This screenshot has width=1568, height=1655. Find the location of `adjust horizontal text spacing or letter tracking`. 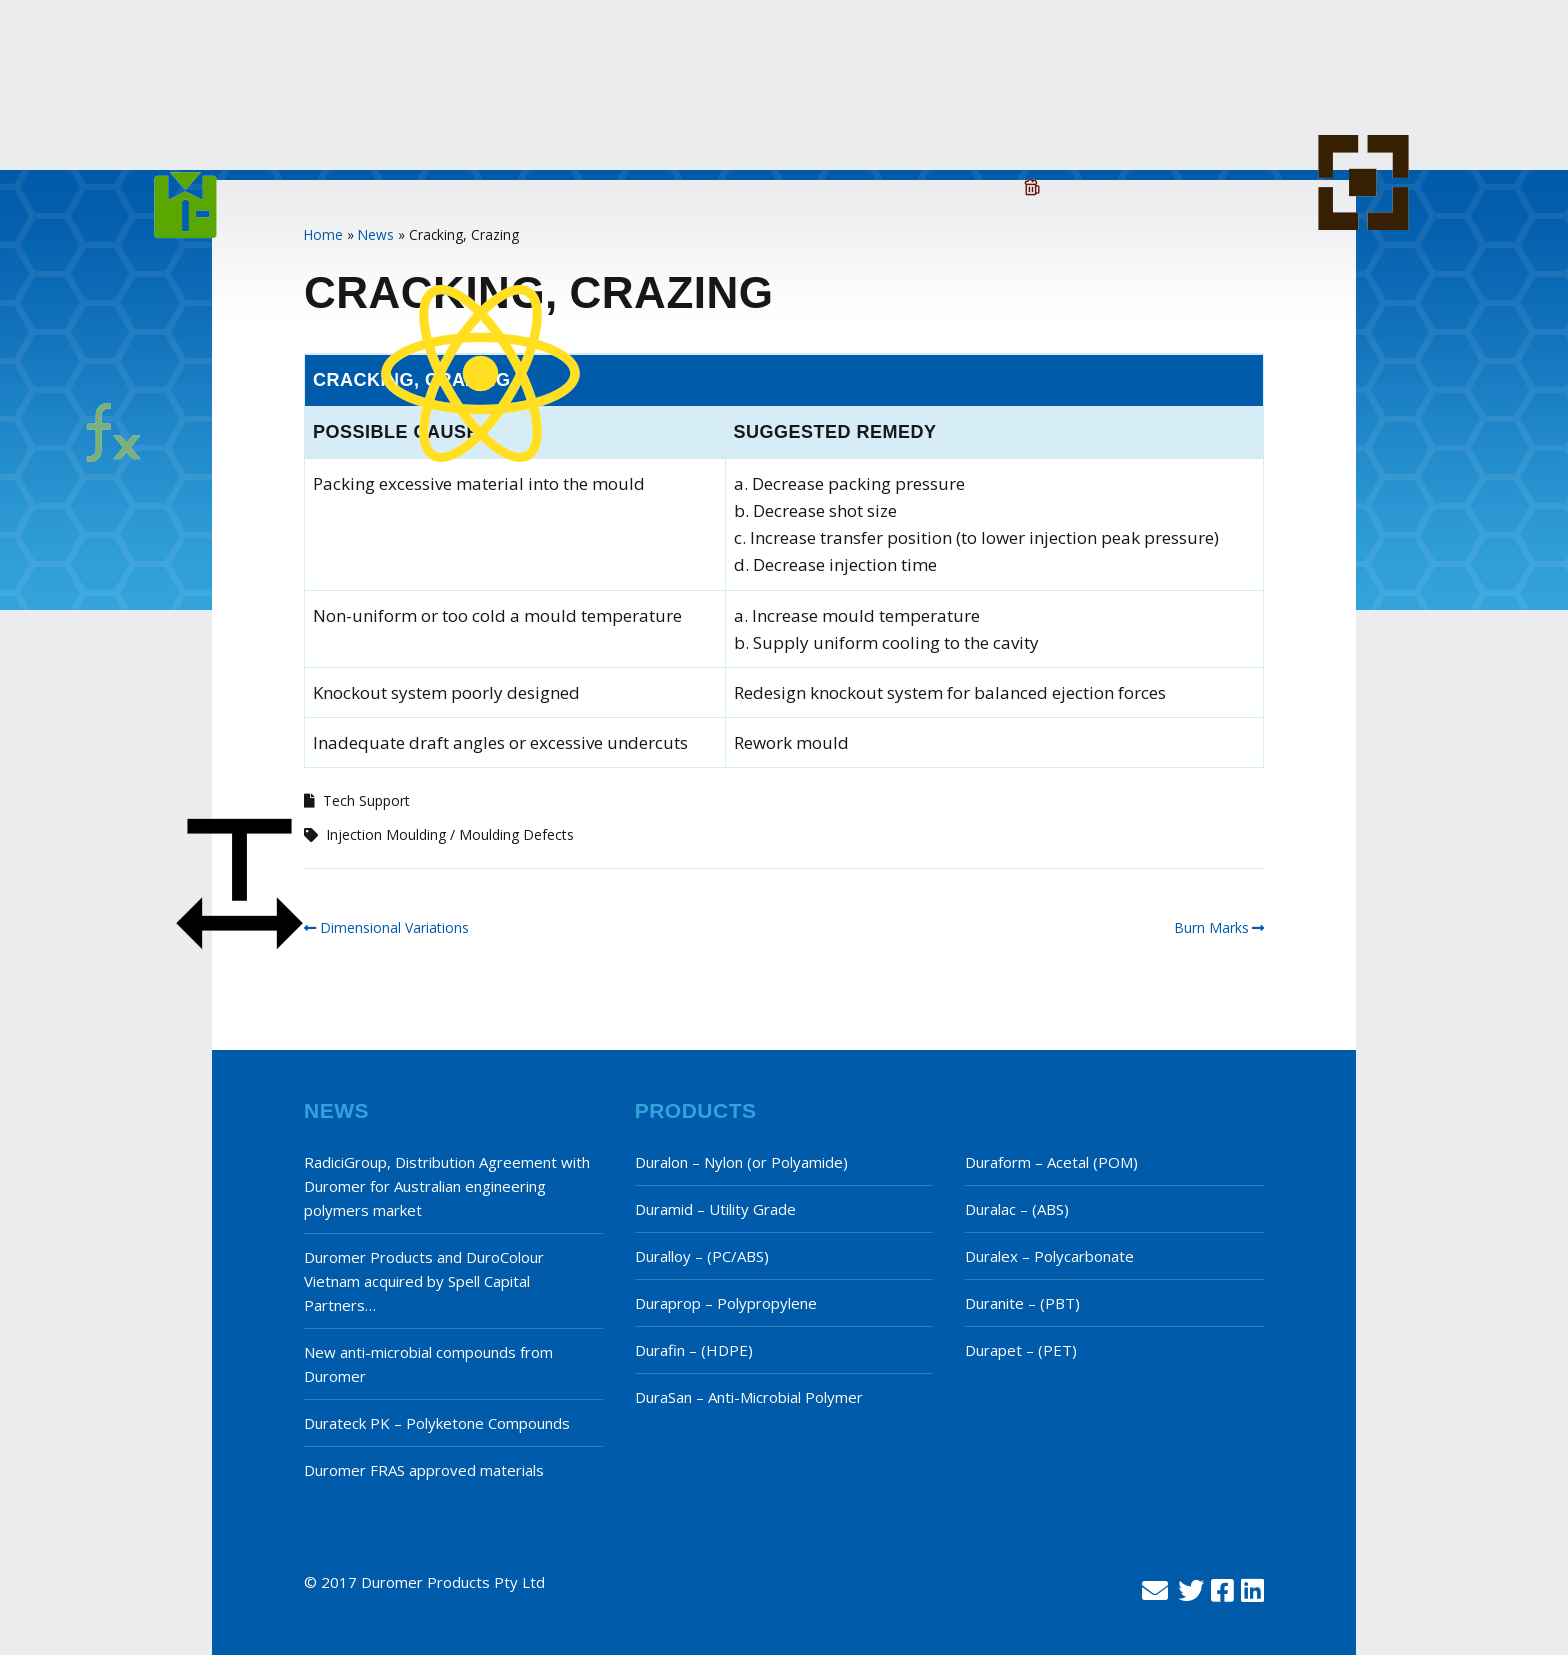

adjust horizontal text spacing or letter tracking is located at coordinates (239, 878).